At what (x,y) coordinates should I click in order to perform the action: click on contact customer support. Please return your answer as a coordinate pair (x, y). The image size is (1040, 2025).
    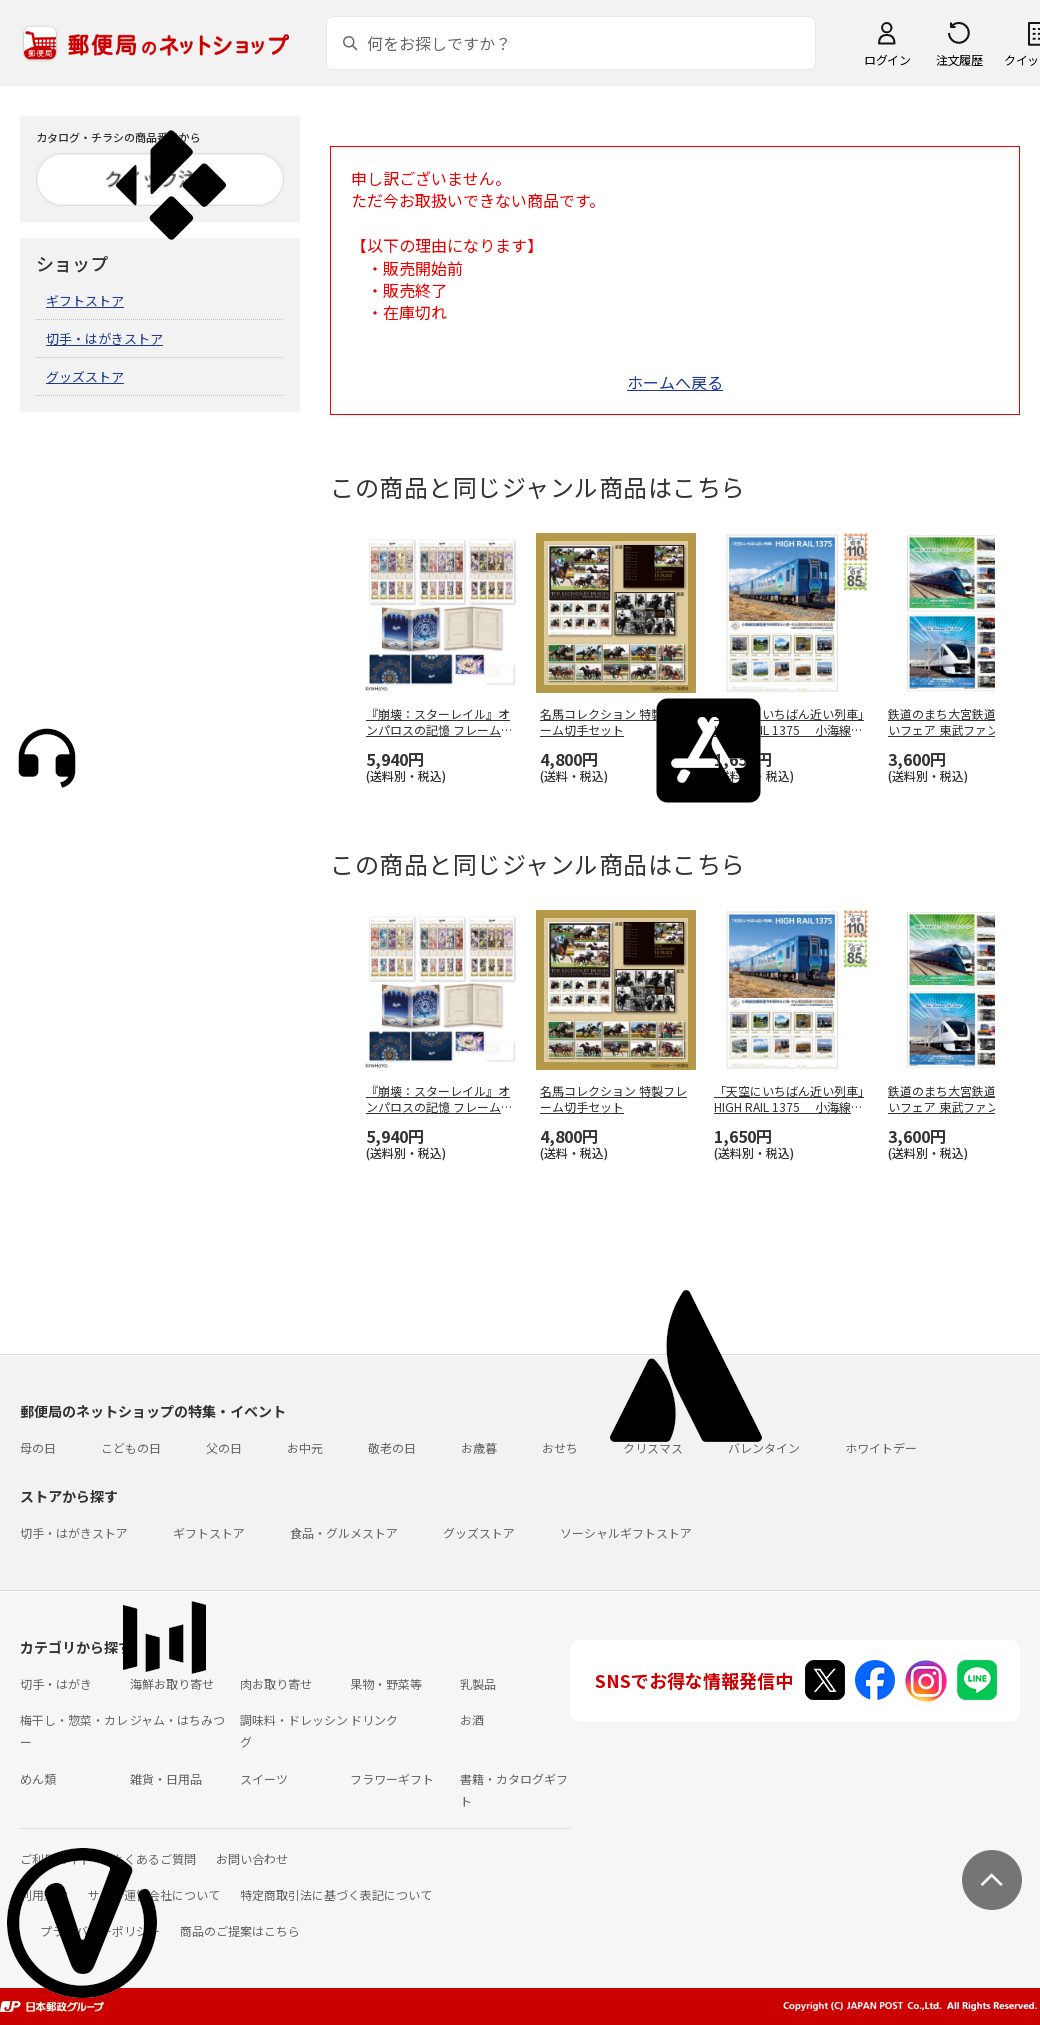
    Looking at the image, I should click on (47, 757).